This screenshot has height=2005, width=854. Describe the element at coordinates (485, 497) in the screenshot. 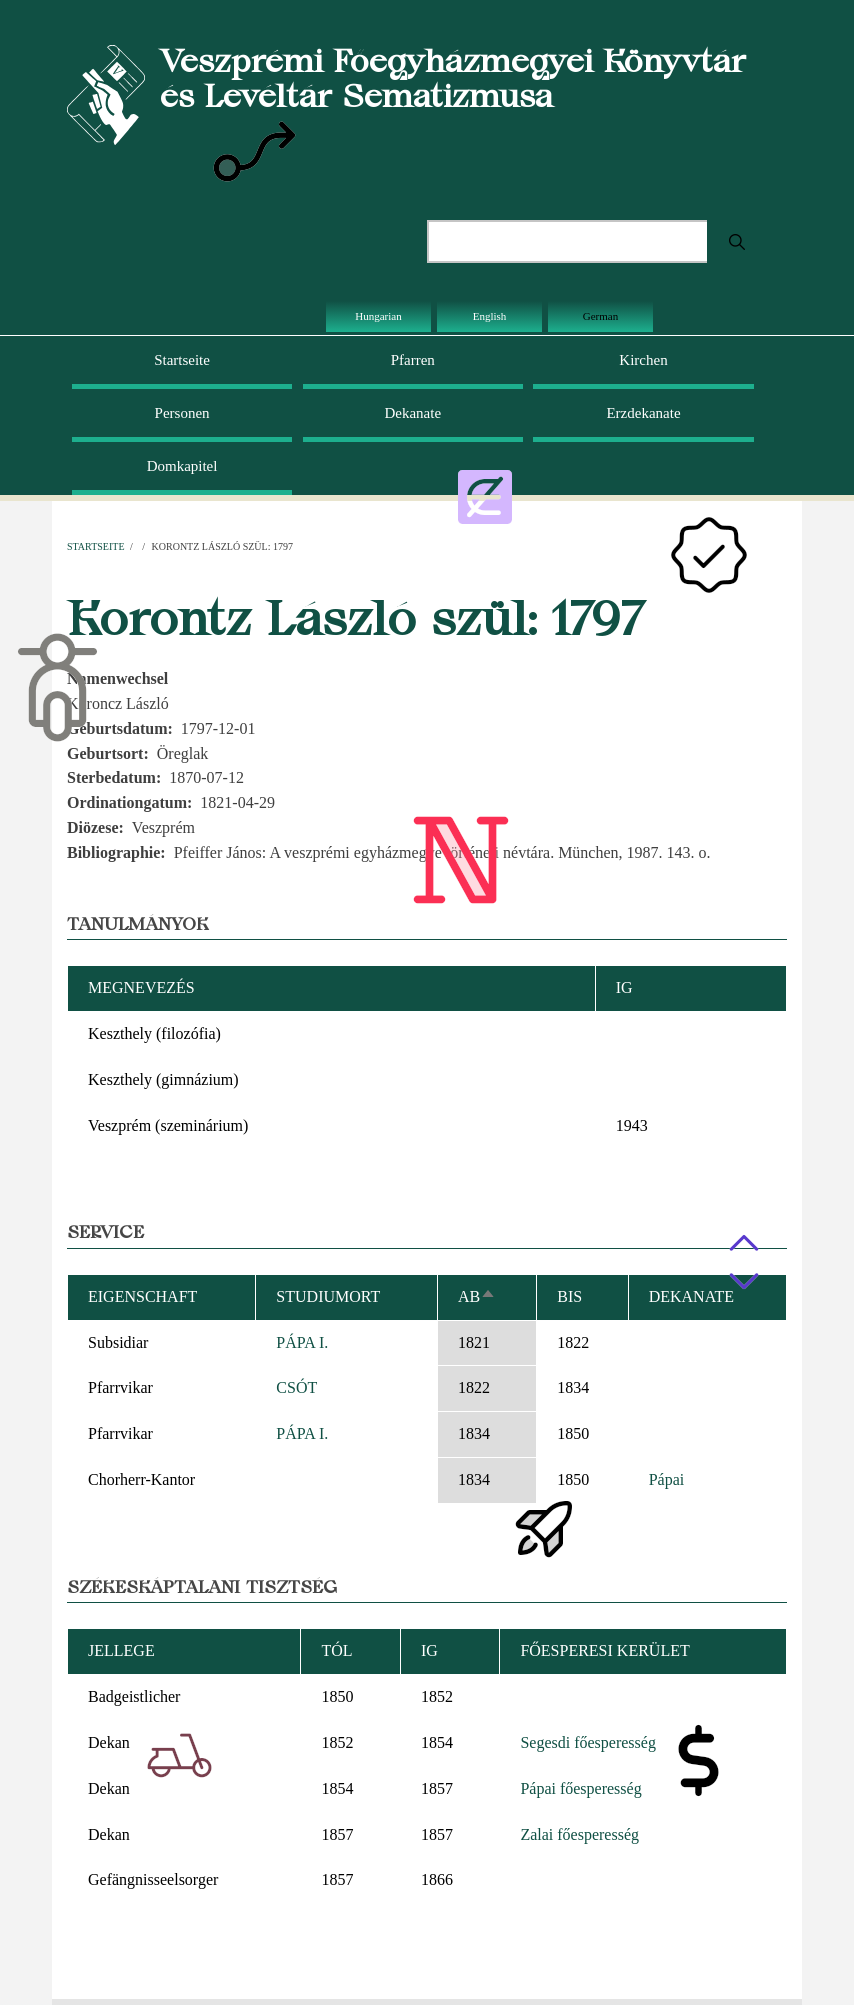

I see `indicates item is not part of a set or group` at that location.